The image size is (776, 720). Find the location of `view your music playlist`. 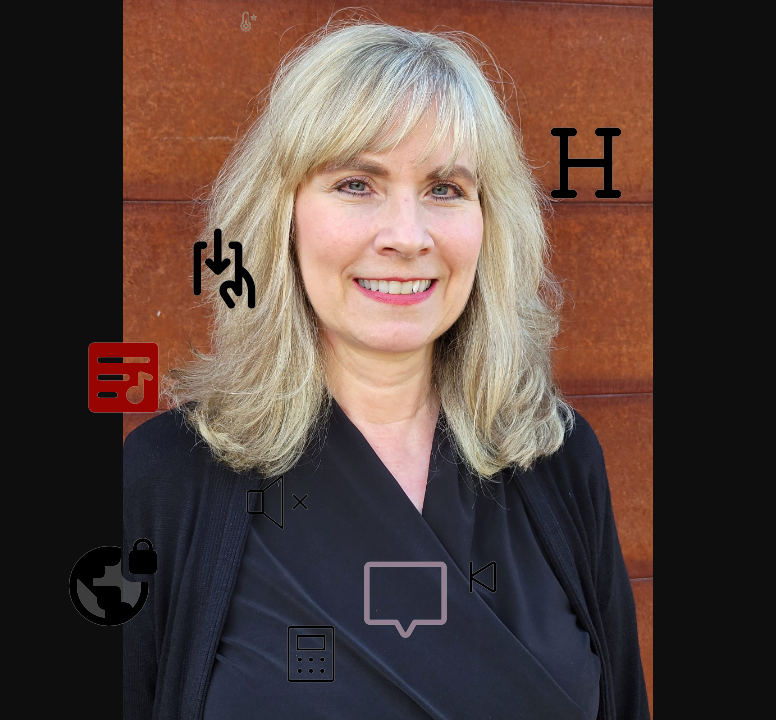

view your music playlist is located at coordinates (123, 377).